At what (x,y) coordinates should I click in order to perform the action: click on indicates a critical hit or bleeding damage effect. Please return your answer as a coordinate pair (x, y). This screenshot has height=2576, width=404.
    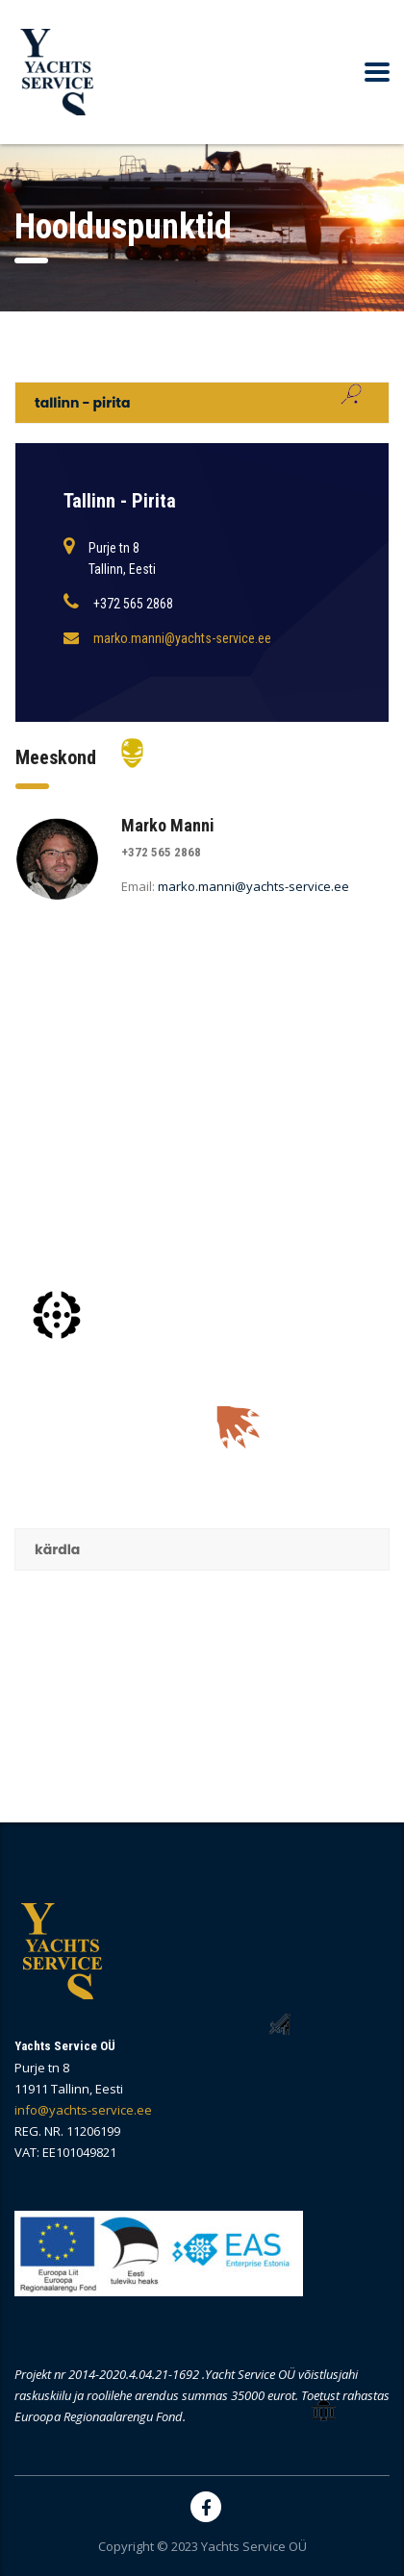
    Looking at the image, I should click on (279, 2023).